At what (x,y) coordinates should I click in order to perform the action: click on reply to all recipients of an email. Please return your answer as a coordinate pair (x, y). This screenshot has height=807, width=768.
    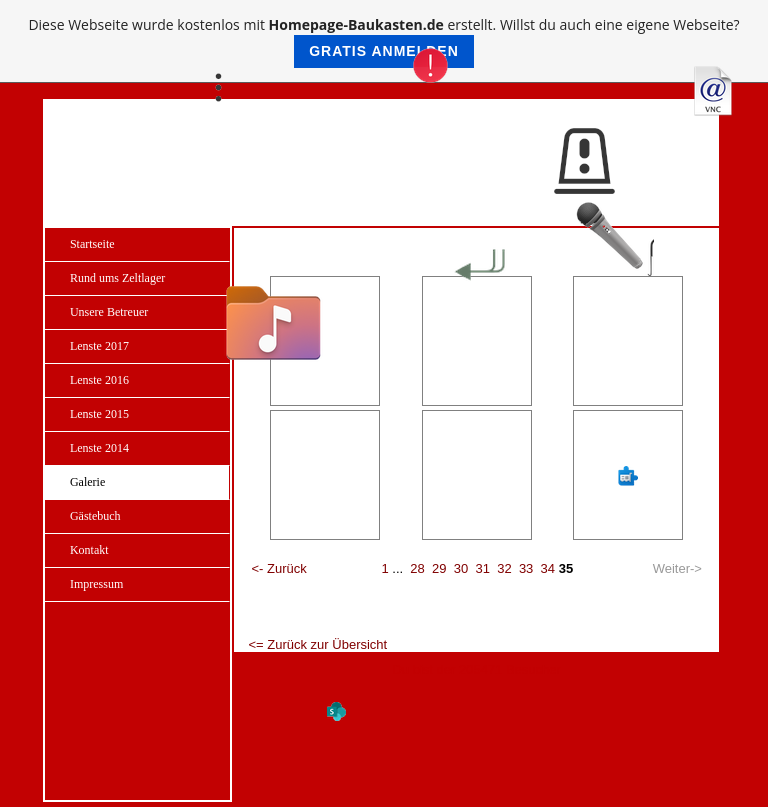
    Looking at the image, I should click on (479, 261).